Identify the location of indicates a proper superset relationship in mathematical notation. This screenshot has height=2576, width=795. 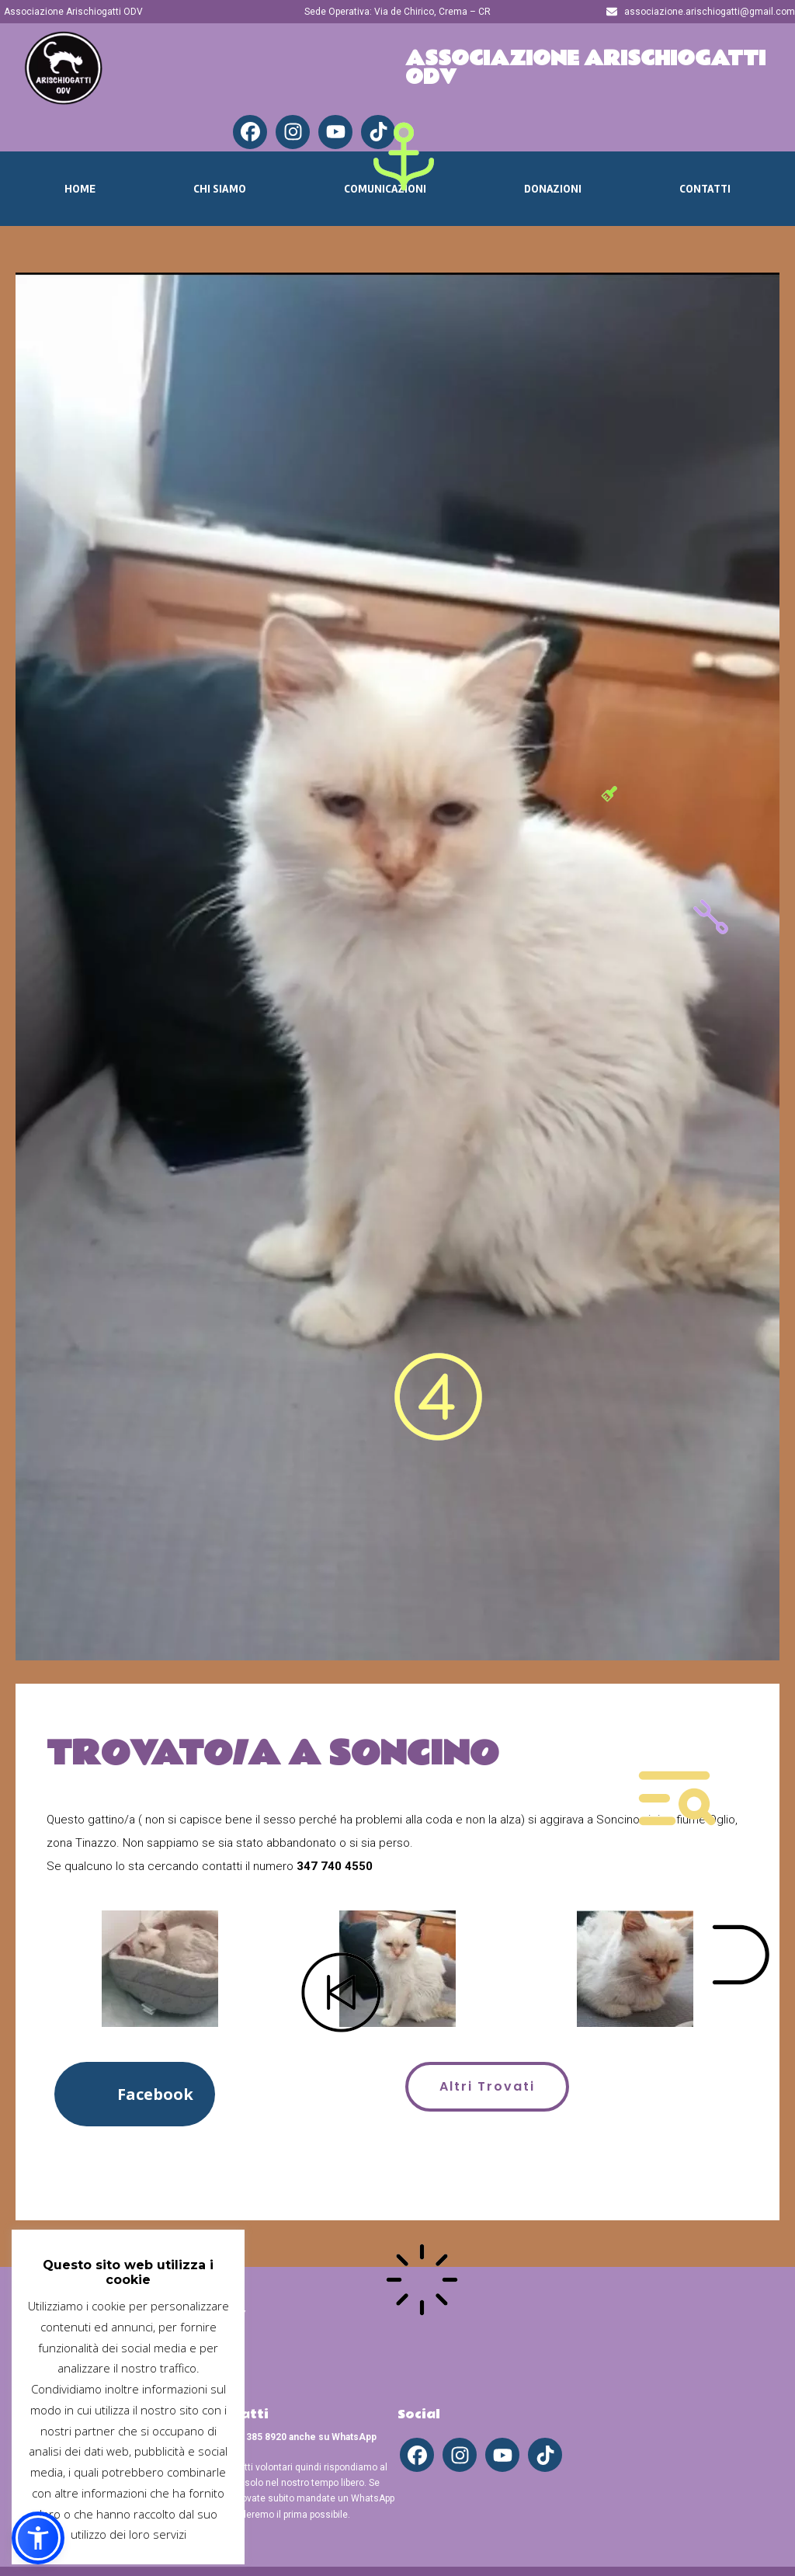
(737, 1955).